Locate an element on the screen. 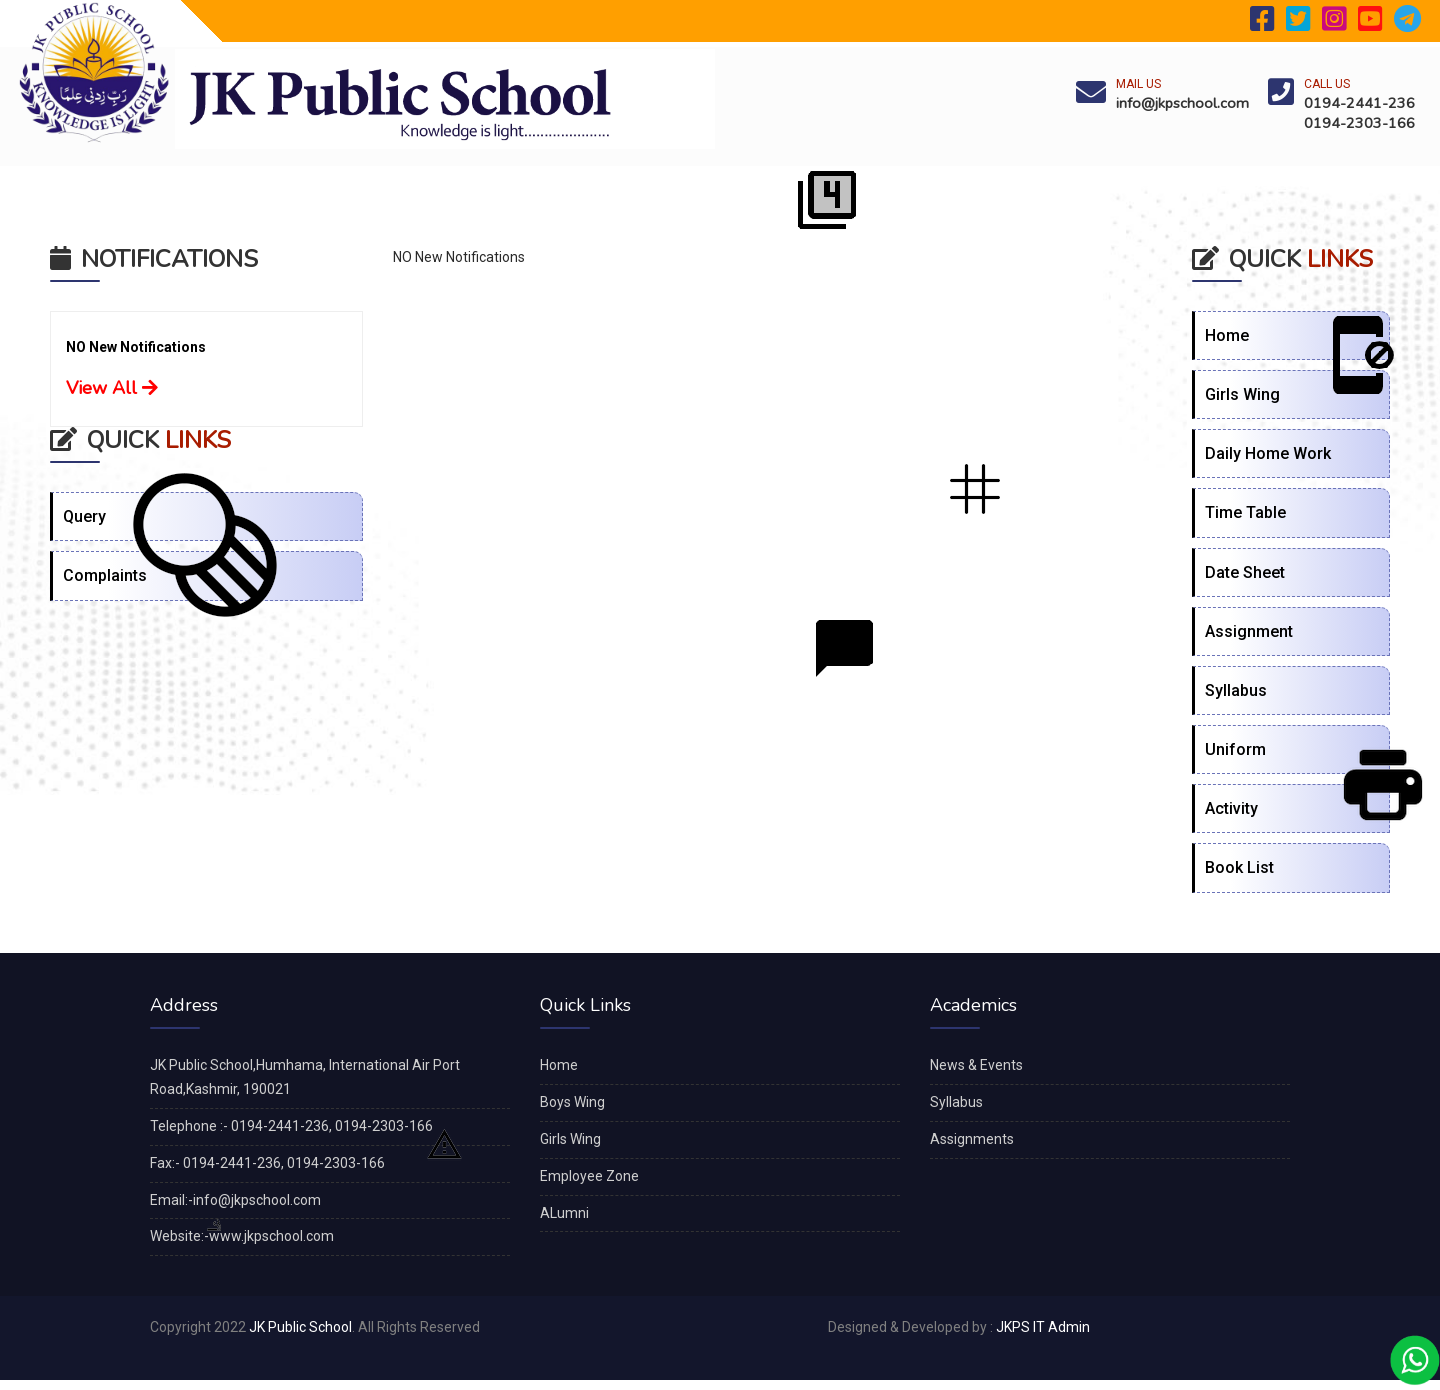  print this document is located at coordinates (1383, 785).